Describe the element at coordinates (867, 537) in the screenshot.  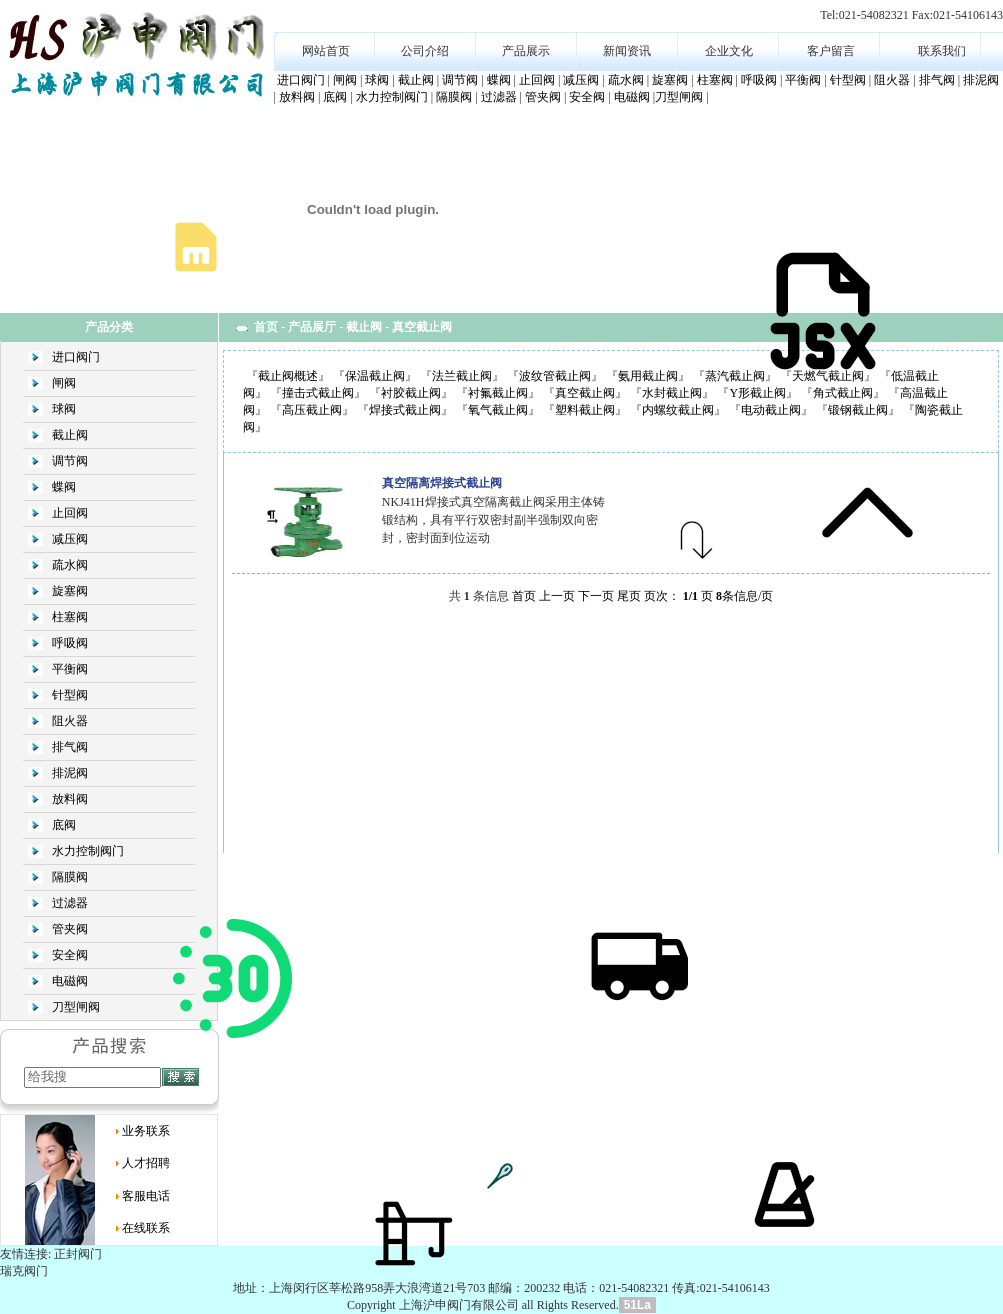
I see `collapse or minimize a panel` at that location.